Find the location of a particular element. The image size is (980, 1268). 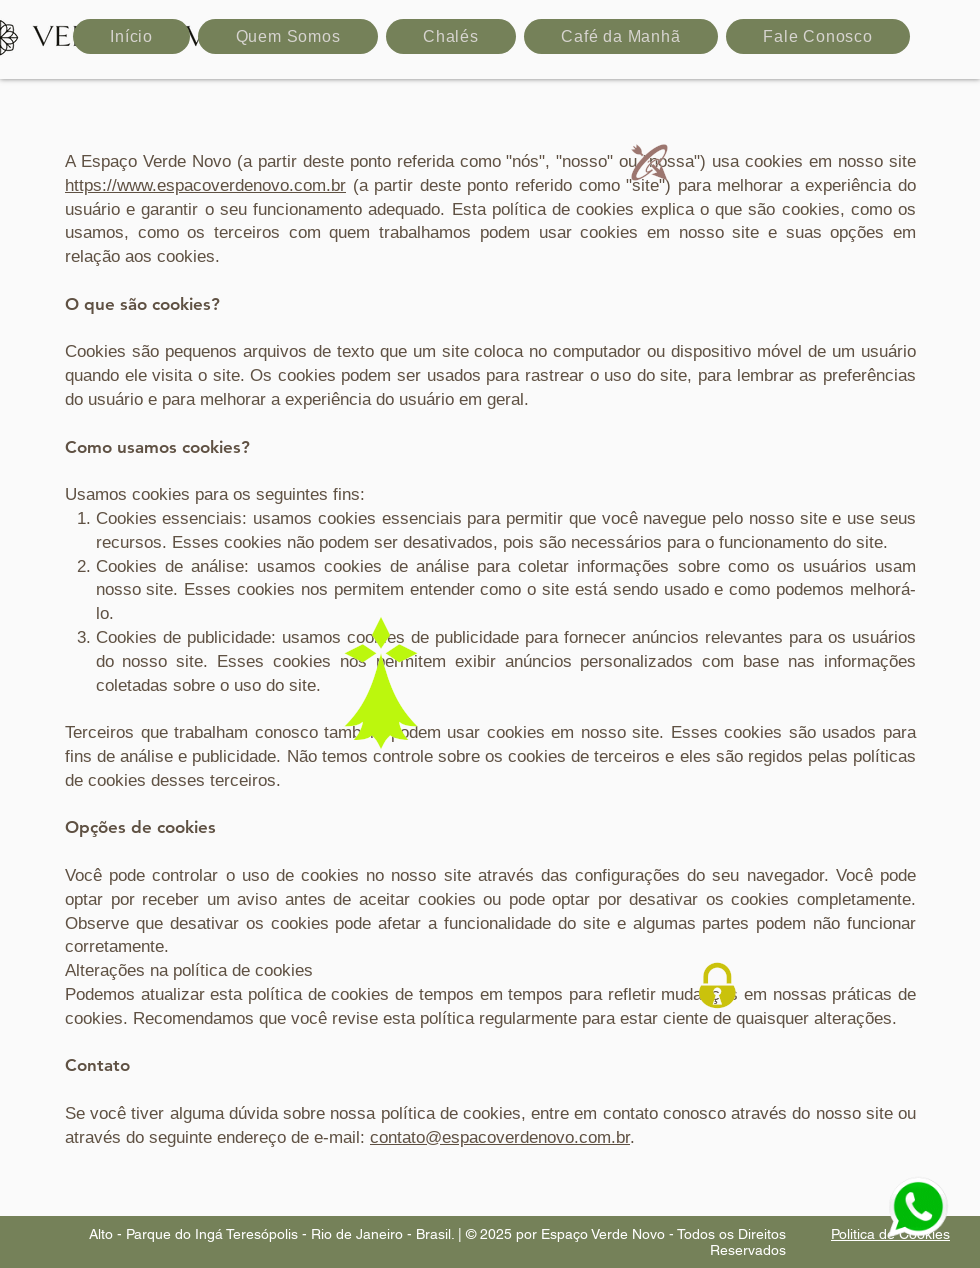

heraldic ermine symbol used in coat of arms or crest designs is located at coordinates (381, 683).